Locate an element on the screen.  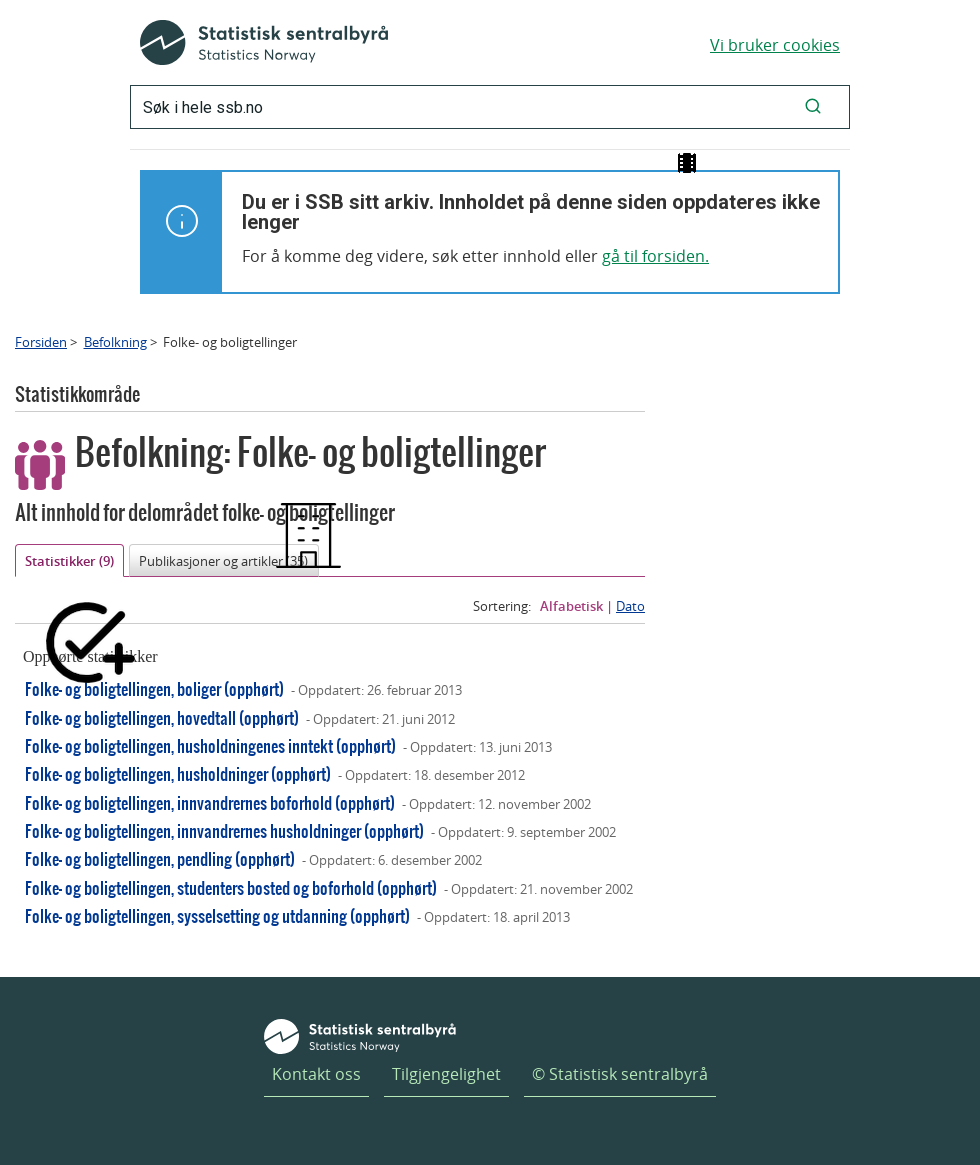
view company or business information is located at coordinates (308, 535).